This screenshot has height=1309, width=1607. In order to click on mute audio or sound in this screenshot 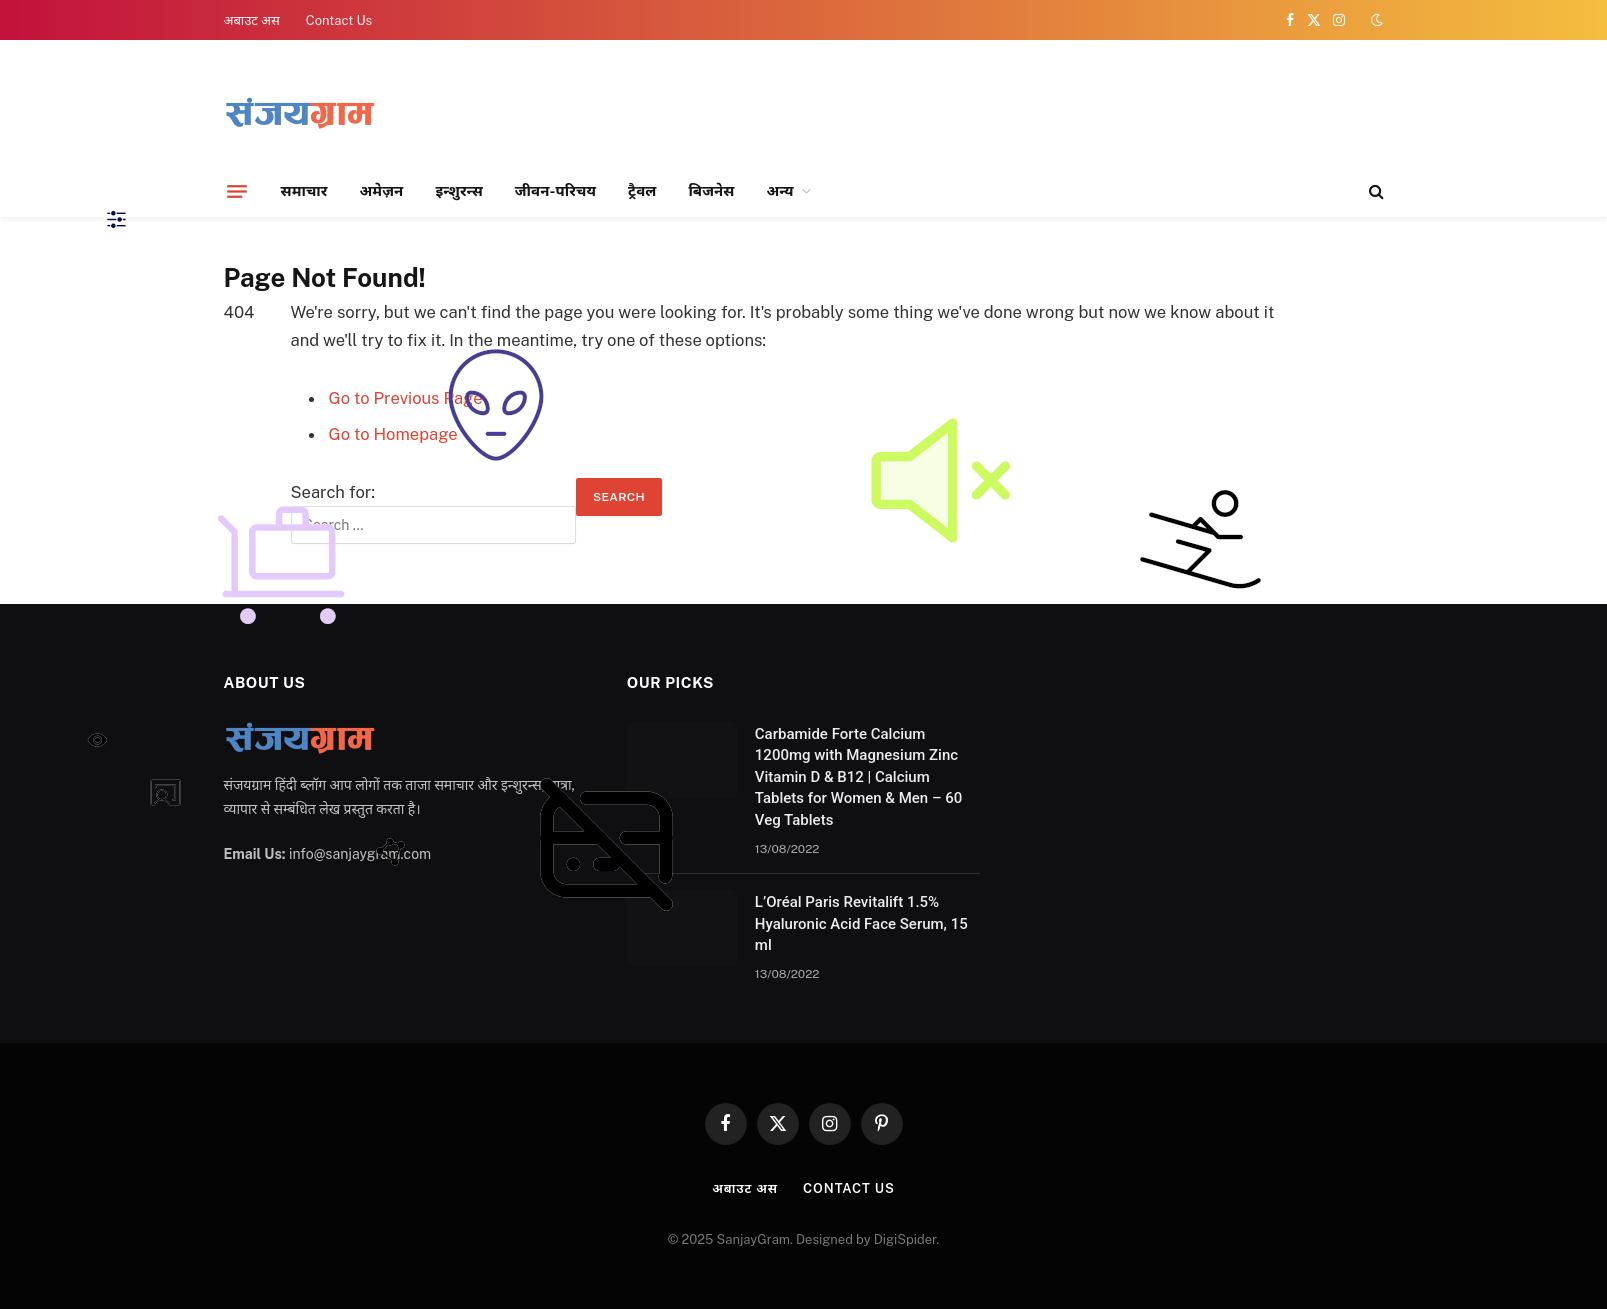, I will do `click(933, 480)`.